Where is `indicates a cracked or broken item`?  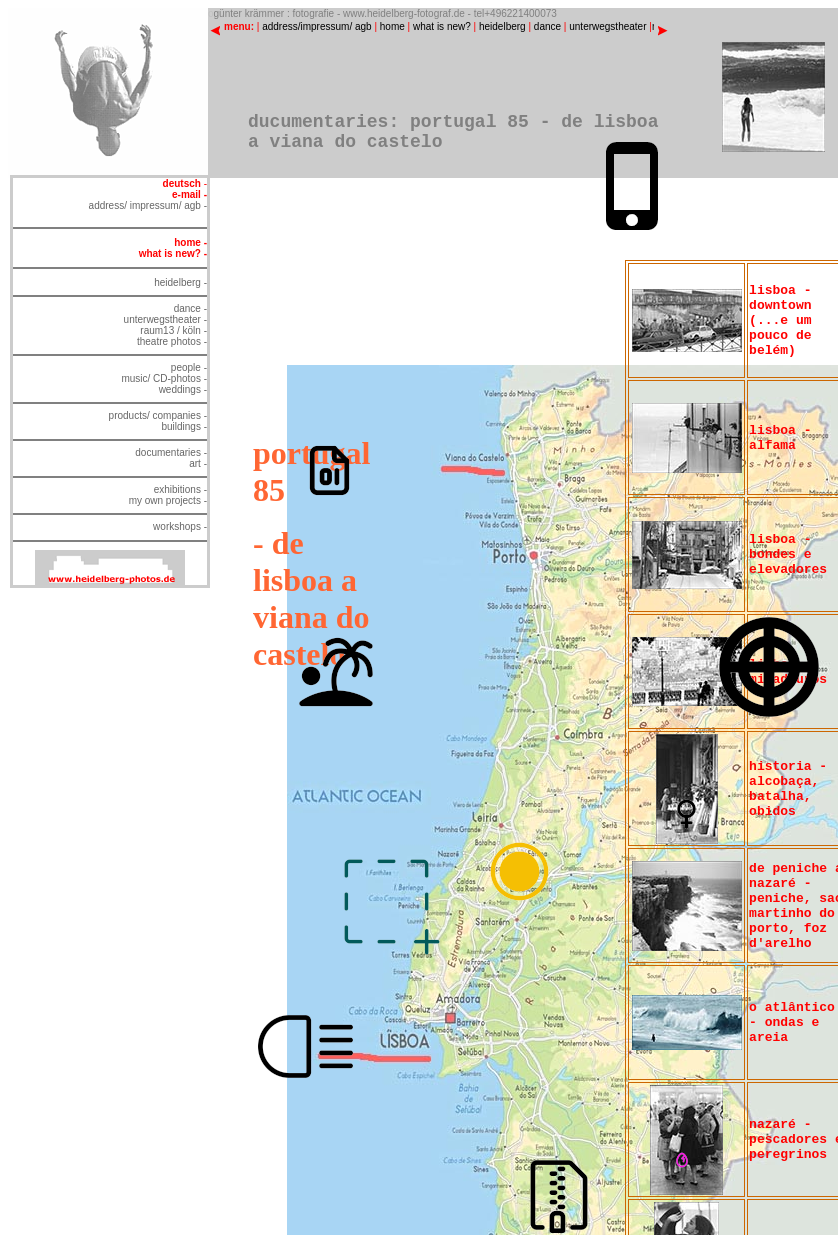
indicates a cracked or broken item is located at coordinates (682, 1160).